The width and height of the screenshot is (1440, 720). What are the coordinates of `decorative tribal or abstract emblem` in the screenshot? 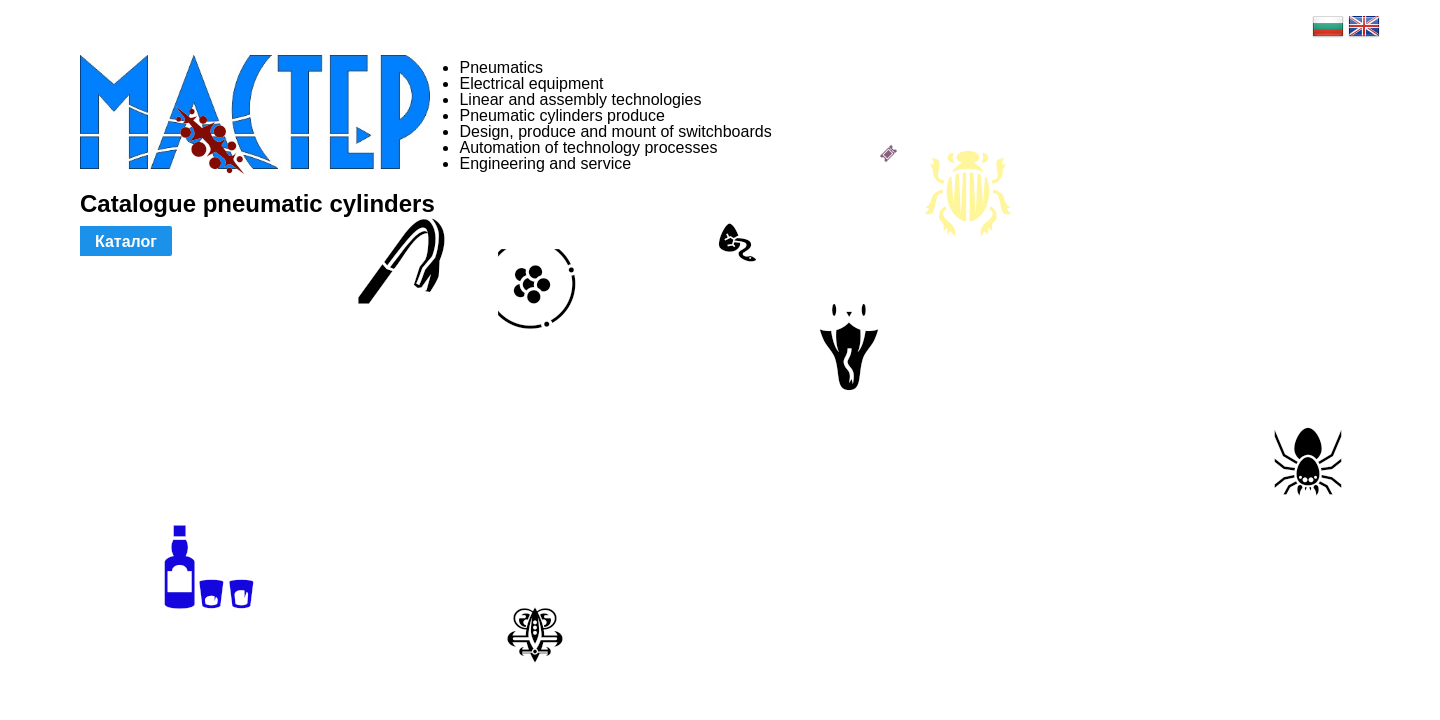 It's located at (535, 635).